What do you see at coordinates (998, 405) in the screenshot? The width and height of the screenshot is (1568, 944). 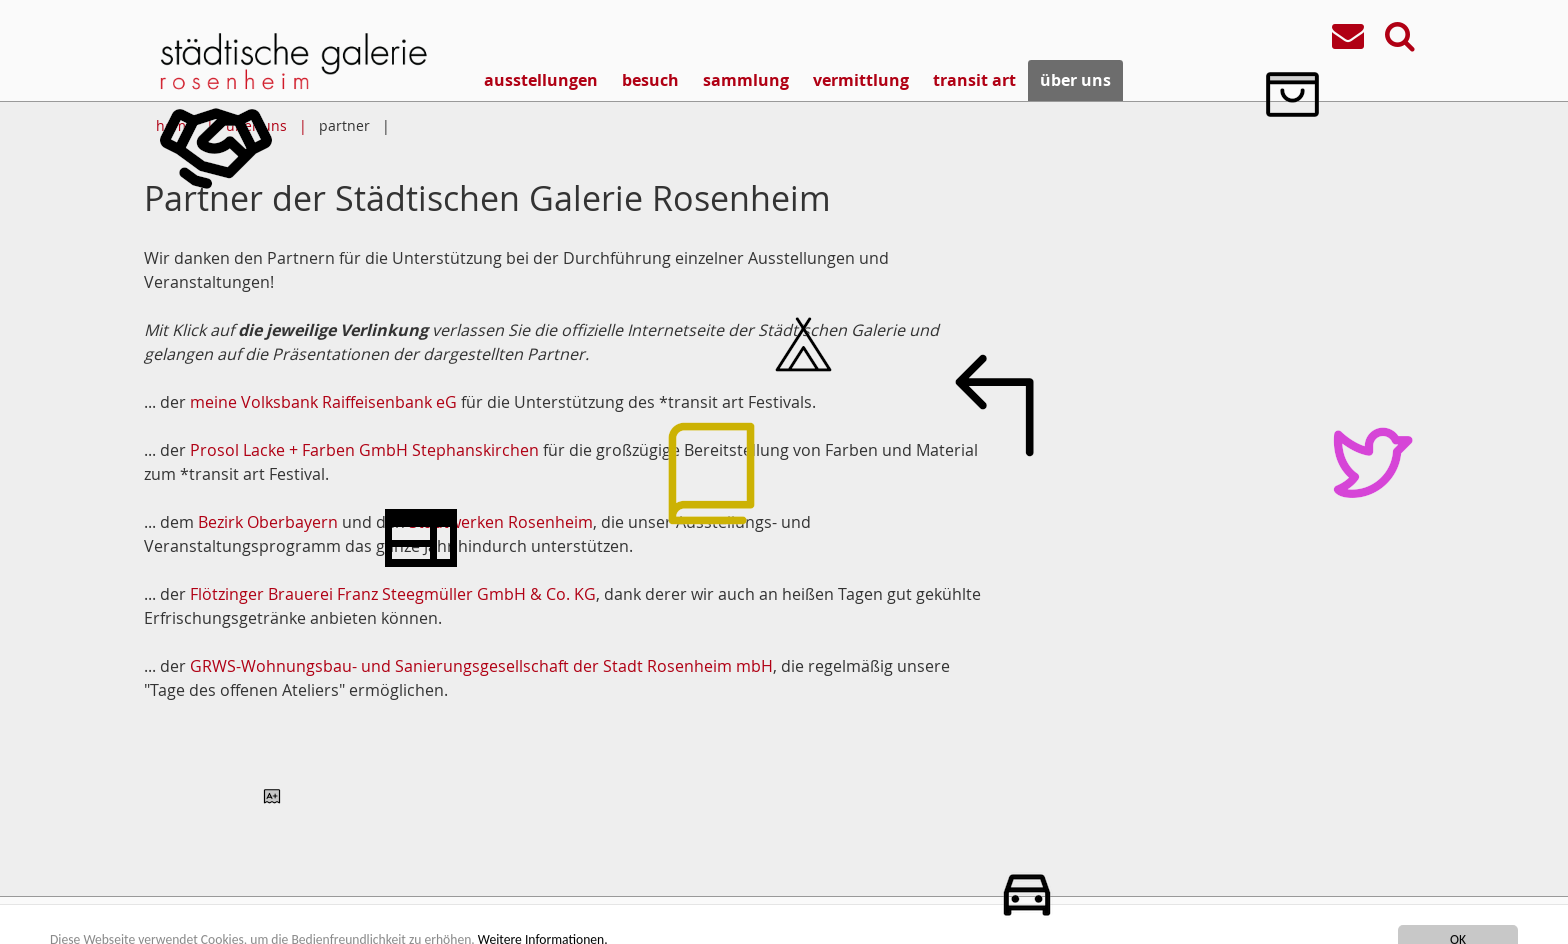 I see `go back to previous screen` at bounding box center [998, 405].